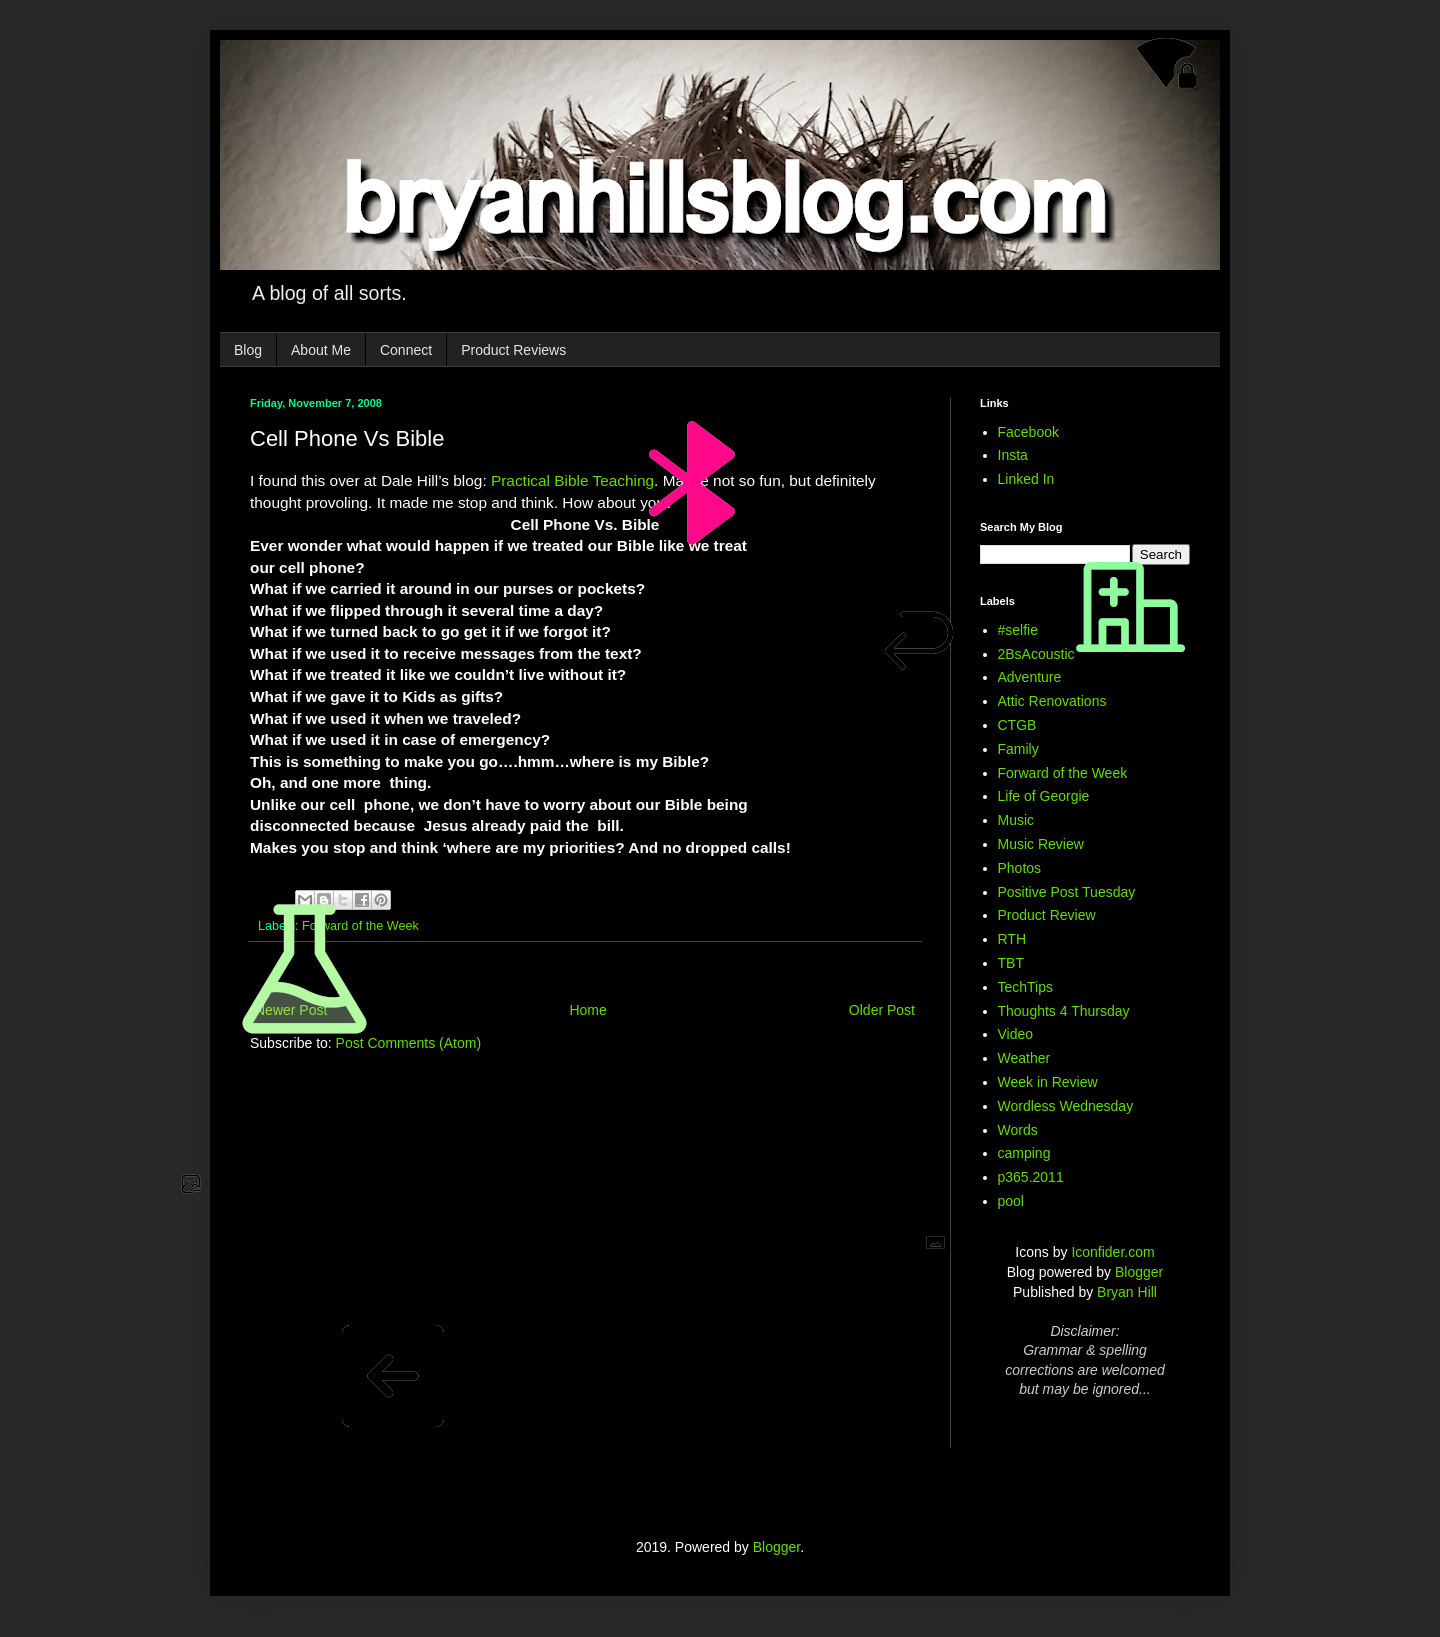 This screenshot has width=1440, height=1637. I want to click on return to previous screen or step, so click(919, 638).